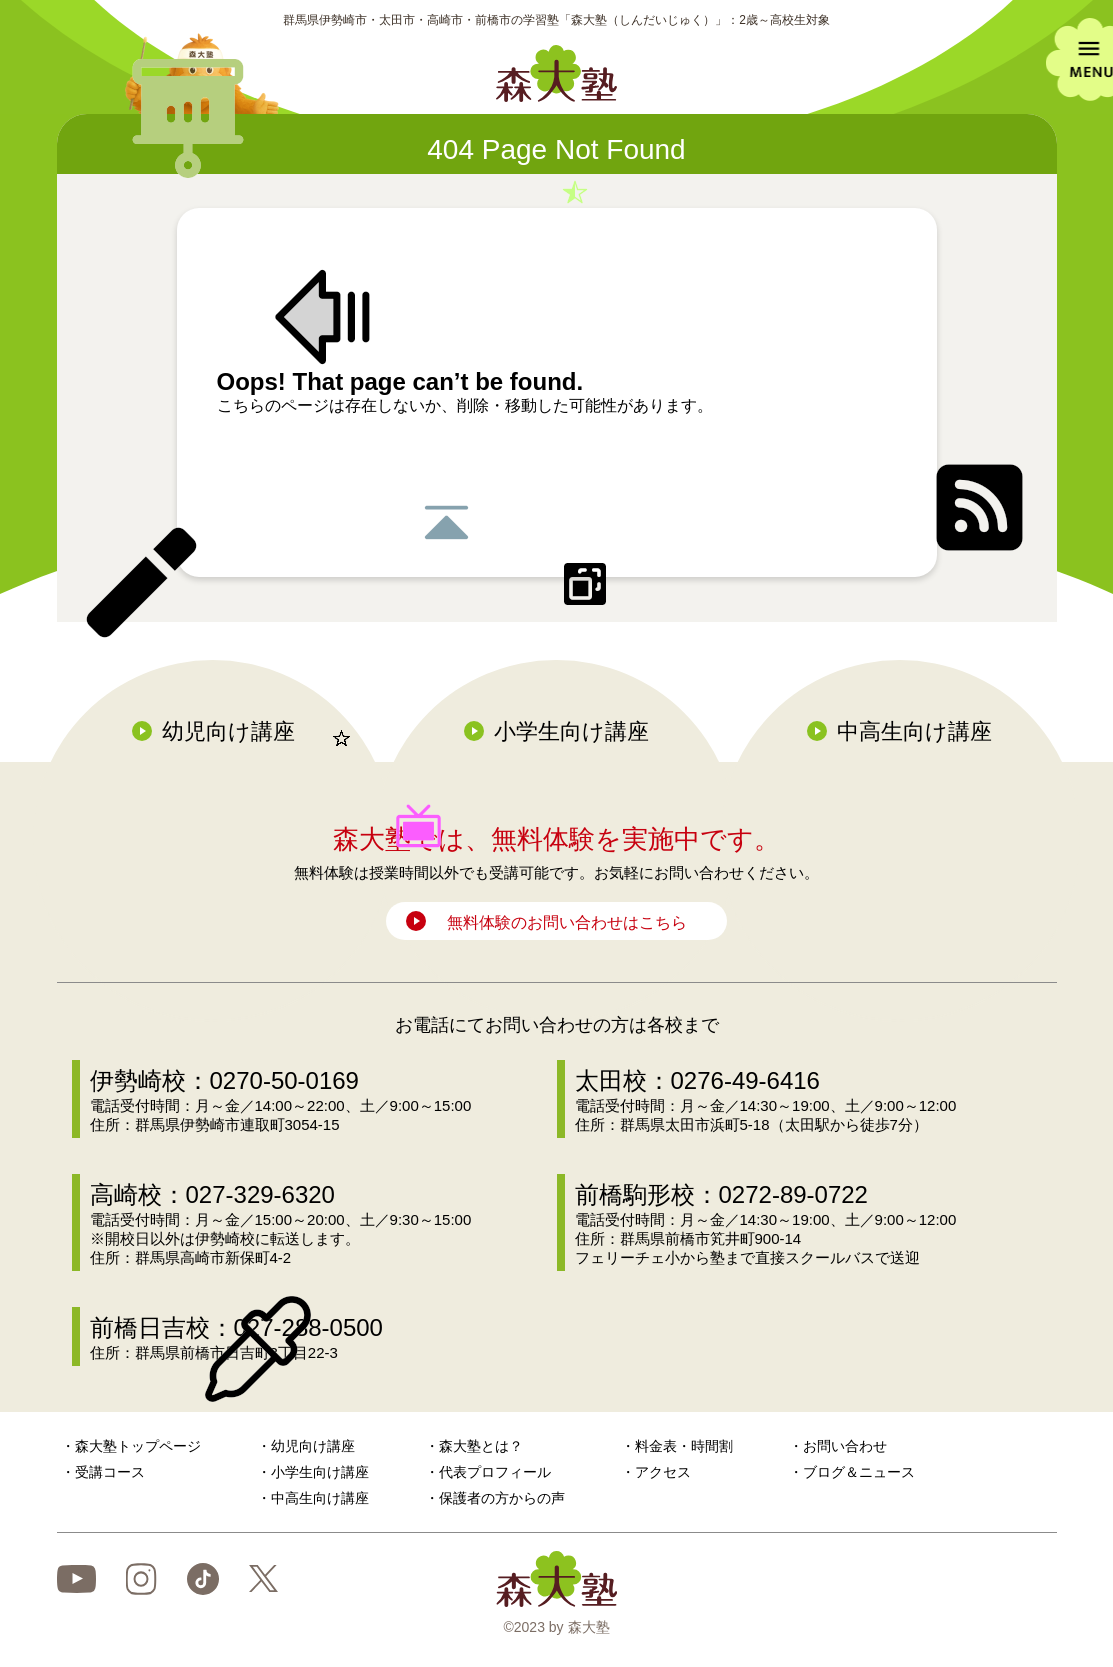 The width and height of the screenshot is (1113, 1667). I want to click on apply automatic enhancements or effects, so click(141, 582).